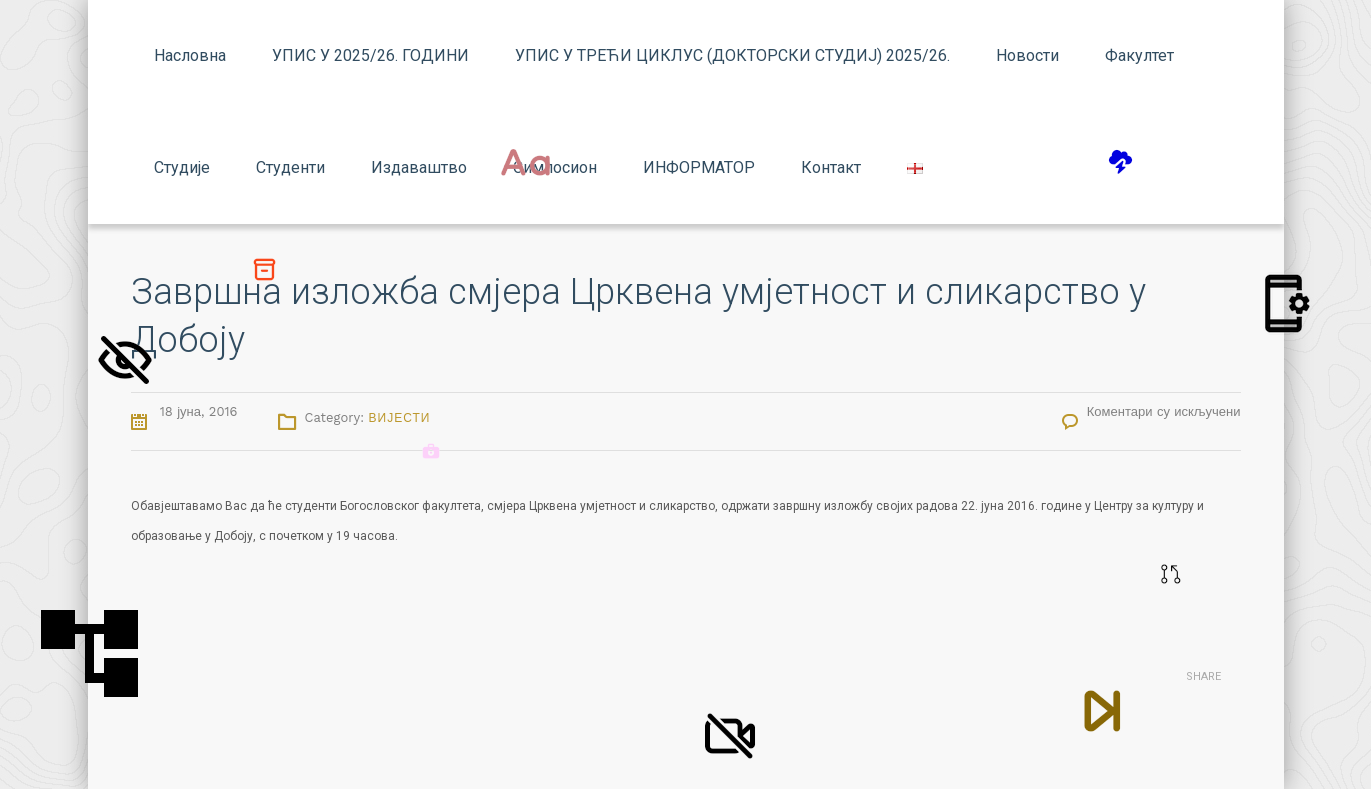  What do you see at coordinates (1170, 574) in the screenshot?
I see `create a new pull request` at bounding box center [1170, 574].